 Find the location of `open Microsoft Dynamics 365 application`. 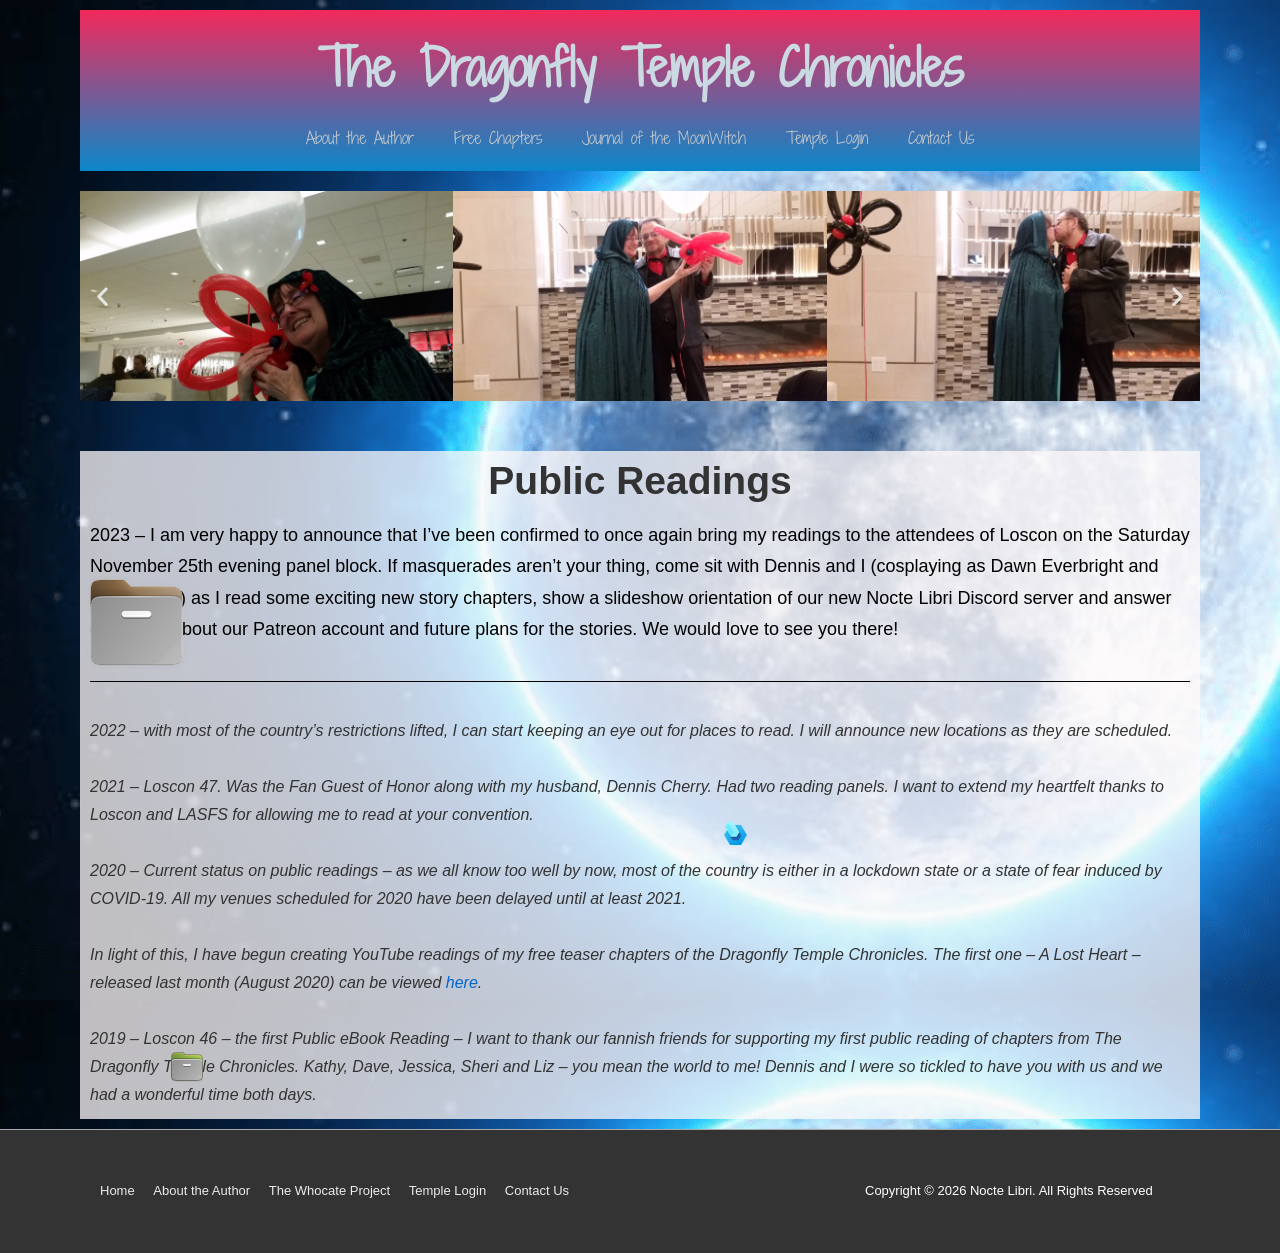

open Microsoft Dynamics 365 application is located at coordinates (735, 833).